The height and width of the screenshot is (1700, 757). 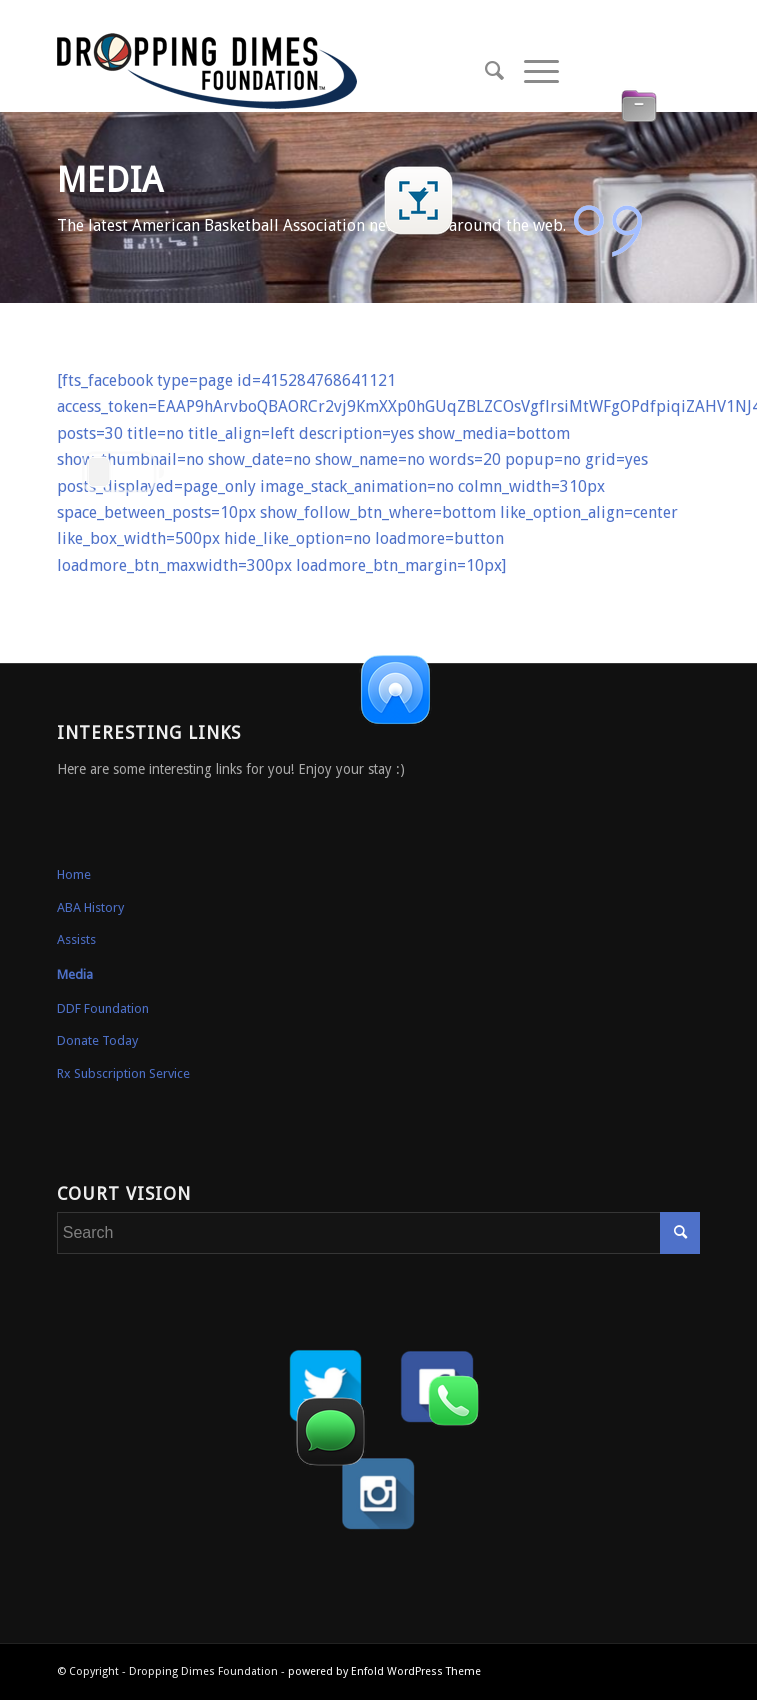 I want to click on open the phone app to make a call, so click(x=453, y=1400).